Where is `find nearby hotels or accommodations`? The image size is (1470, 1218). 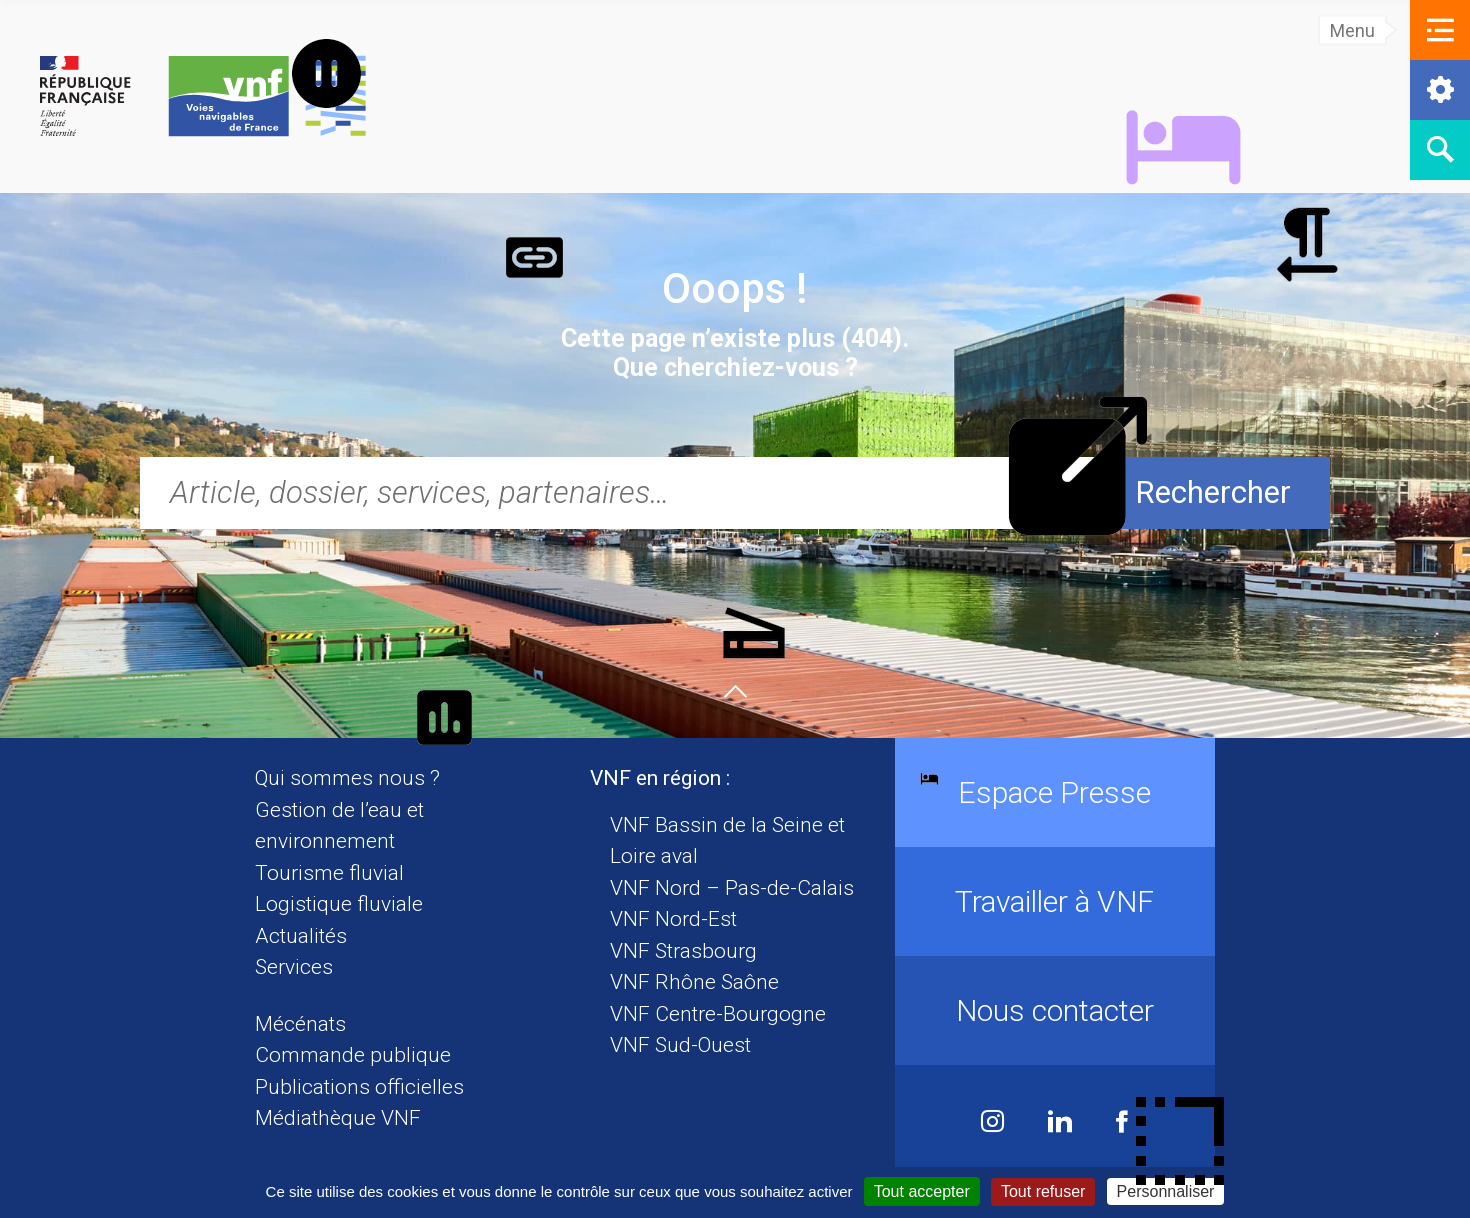
find nearby hotels or accommodations is located at coordinates (929, 778).